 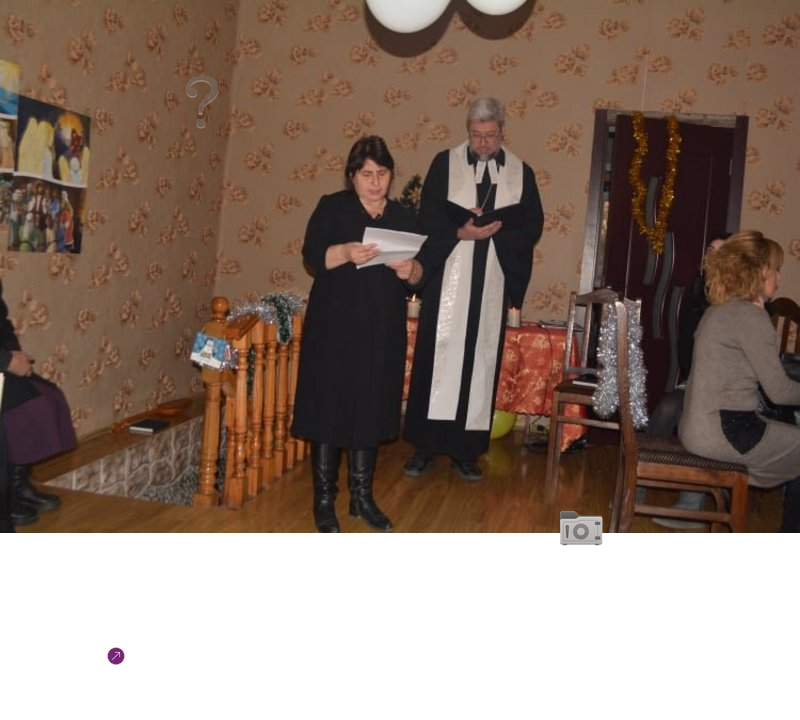 I want to click on access a secure or locked folder, so click(x=581, y=529).